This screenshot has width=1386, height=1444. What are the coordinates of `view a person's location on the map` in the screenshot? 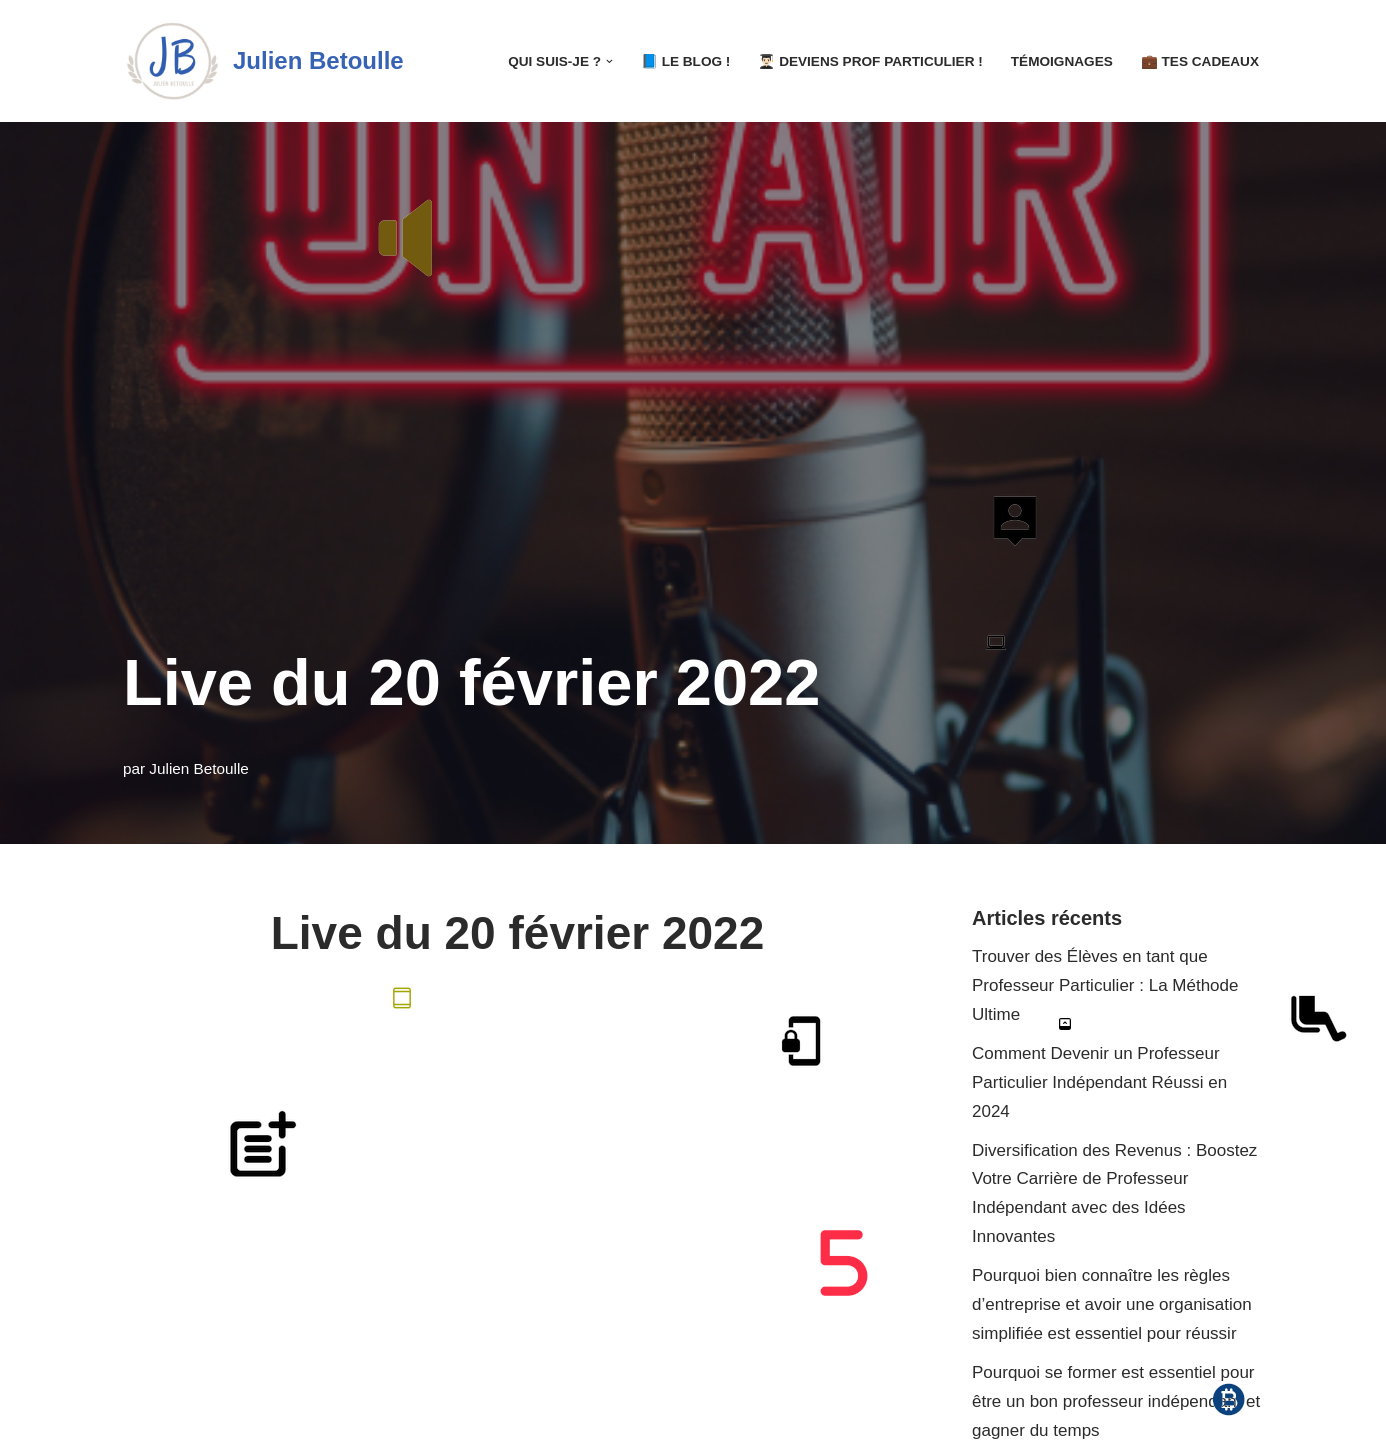 It's located at (1015, 520).